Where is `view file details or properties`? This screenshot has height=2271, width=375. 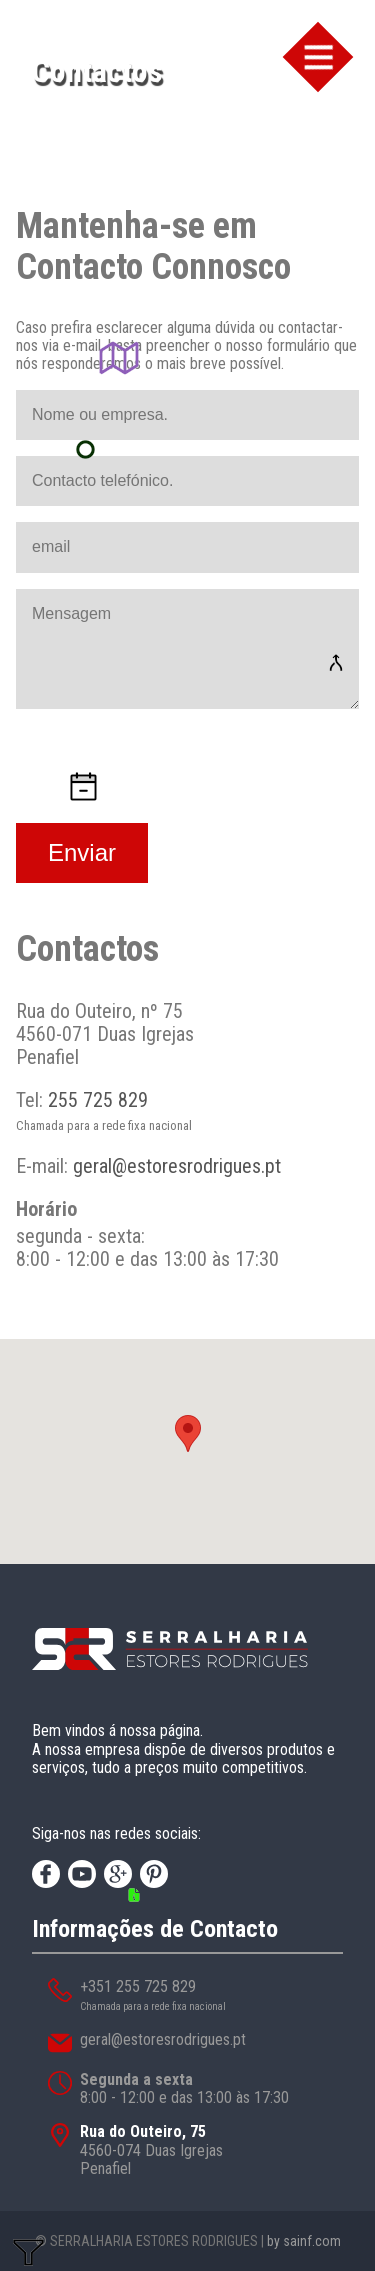
view file details or properties is located at coordinates (134, 1895).